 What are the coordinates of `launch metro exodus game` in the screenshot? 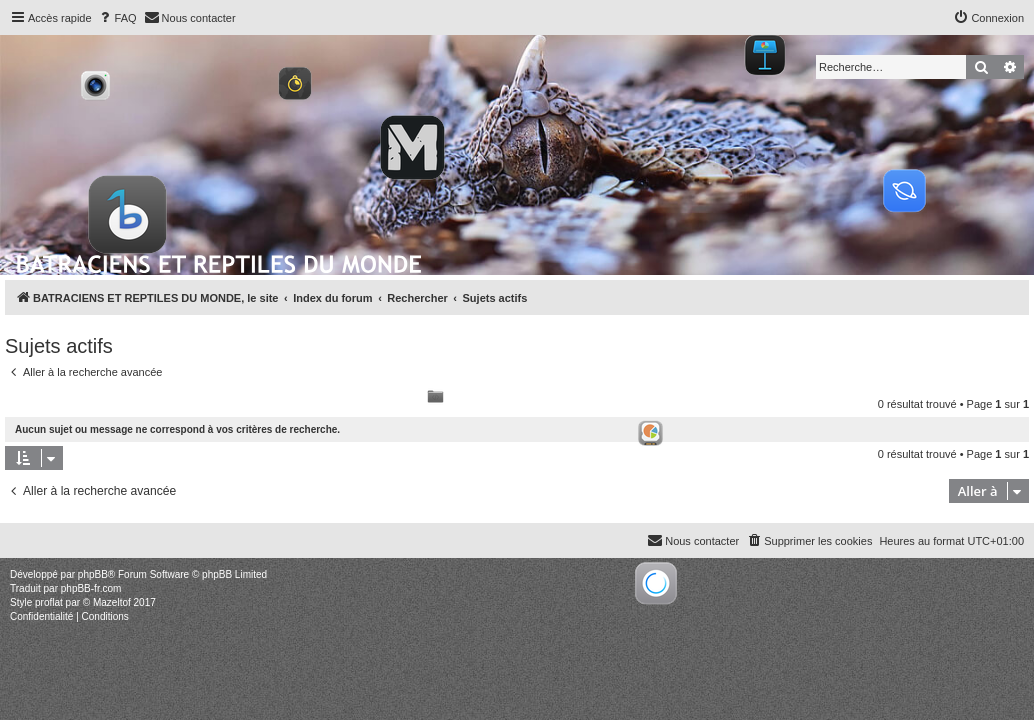 It's located at (412, 147).